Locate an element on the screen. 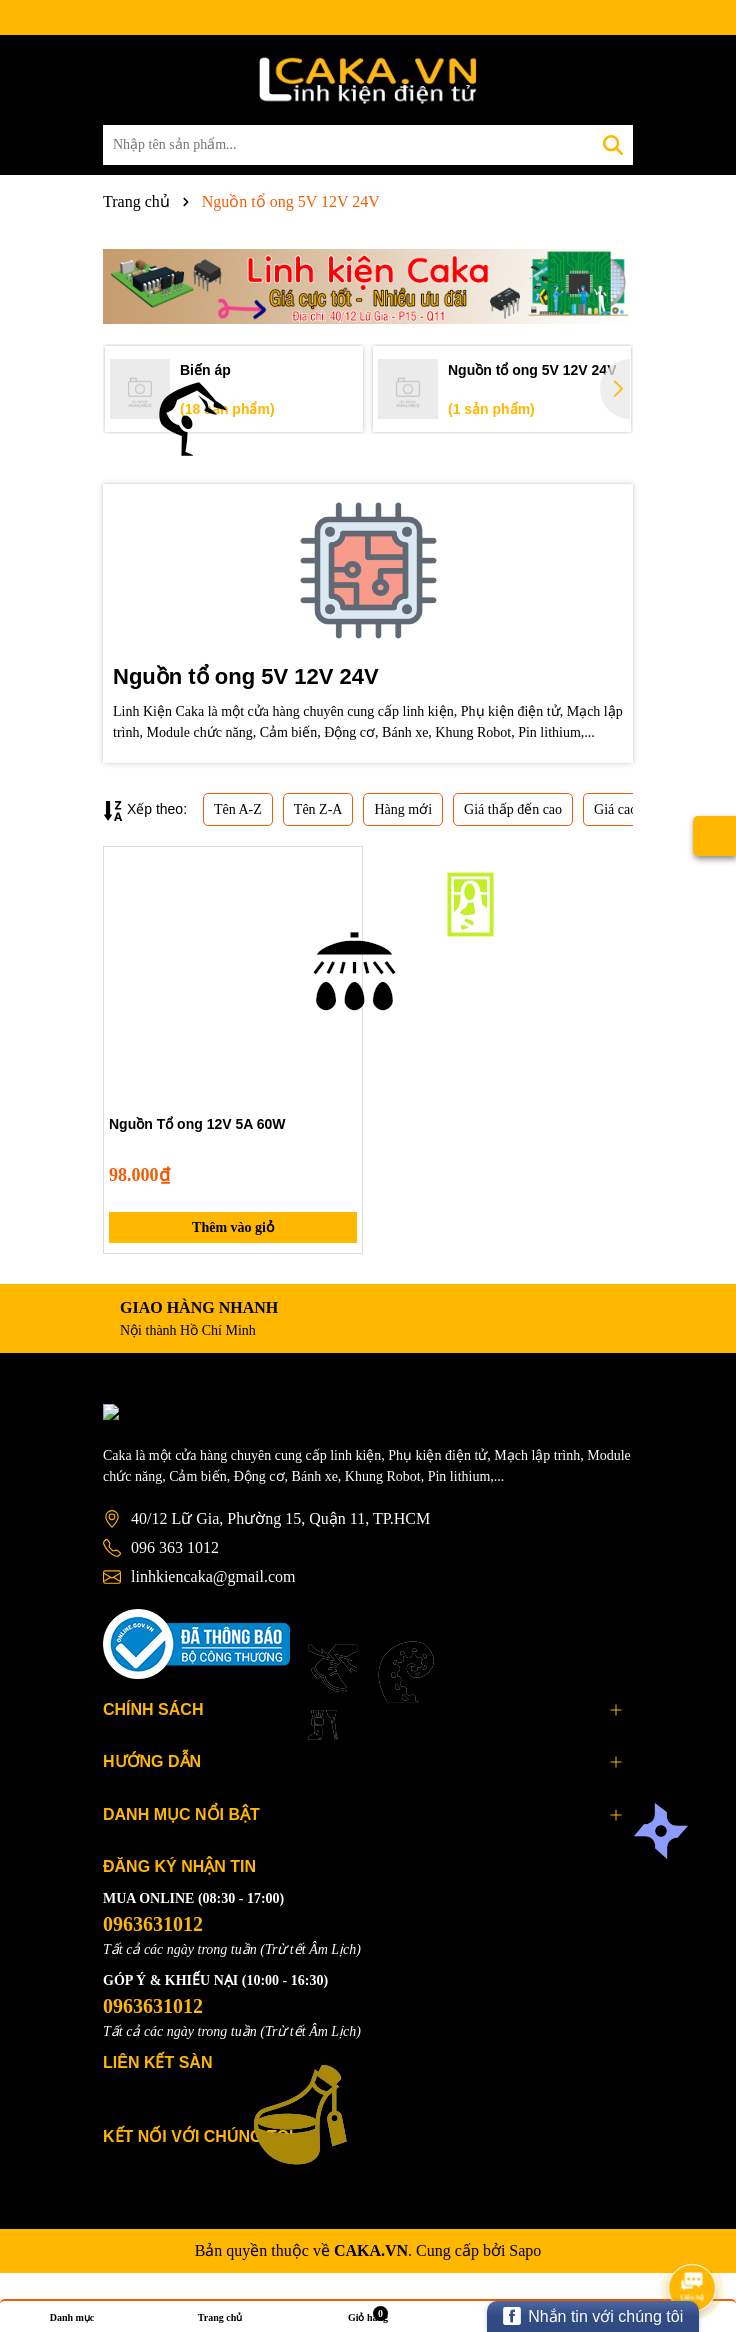  equip a peg leg accessory for your character is located at coordinates (323, 1725).